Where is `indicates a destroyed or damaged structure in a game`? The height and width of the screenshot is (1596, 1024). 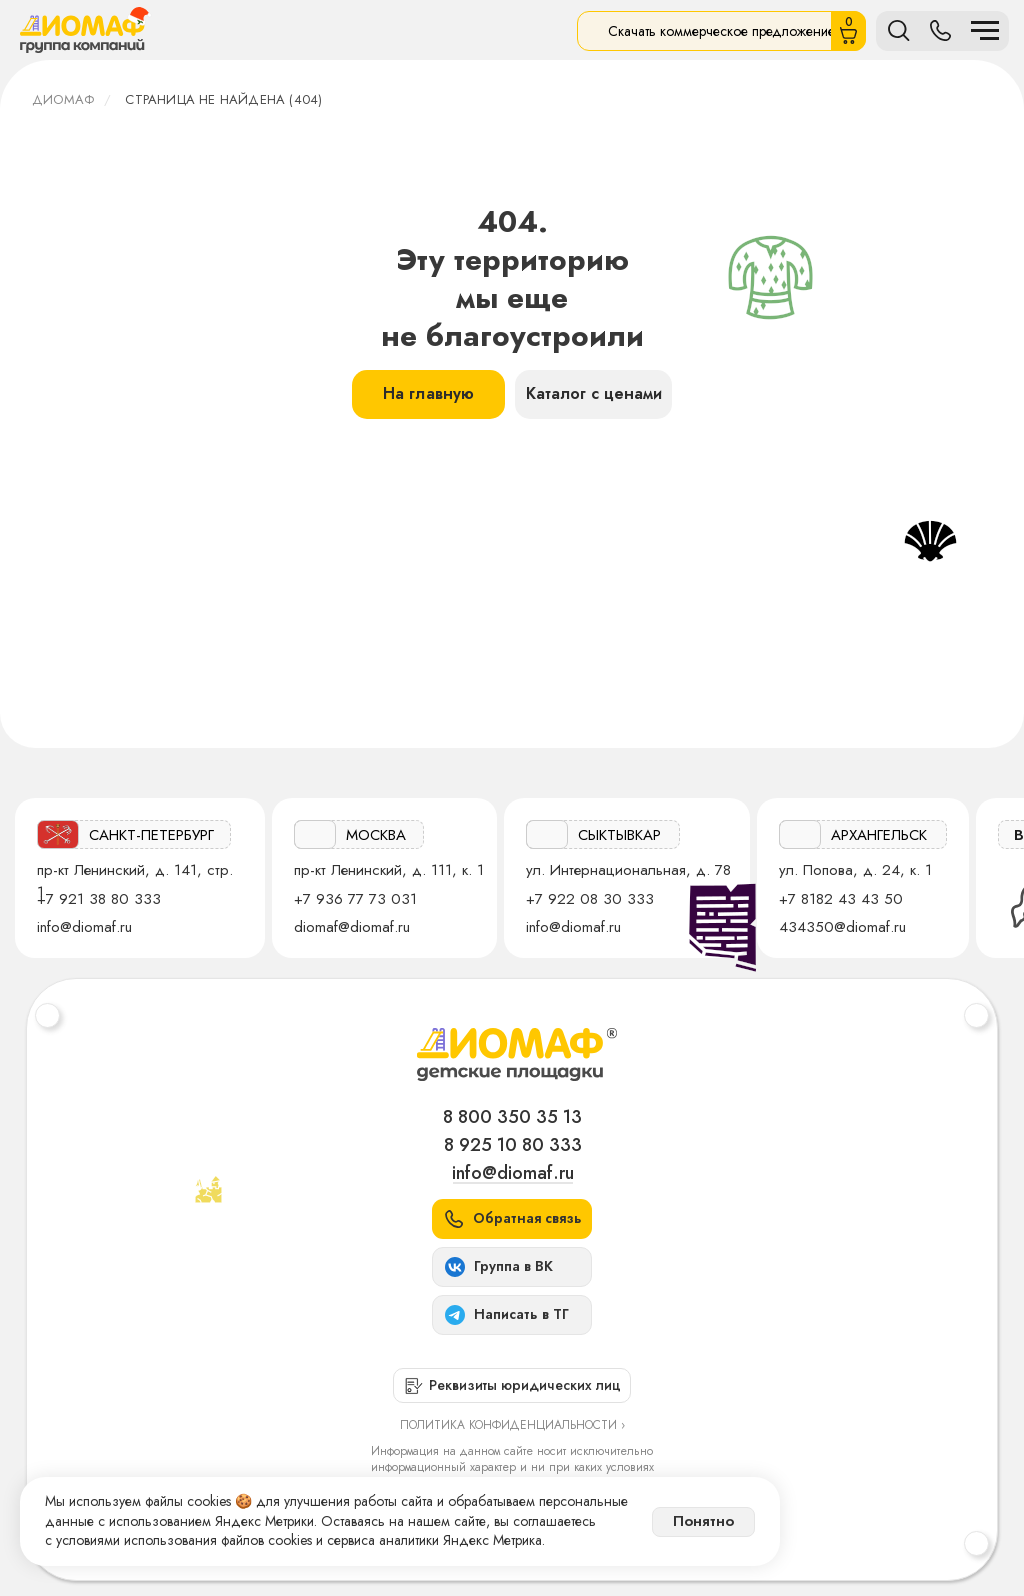 indicates a destroyed or damaged structure in a game is located at coordinates (208, 1189).